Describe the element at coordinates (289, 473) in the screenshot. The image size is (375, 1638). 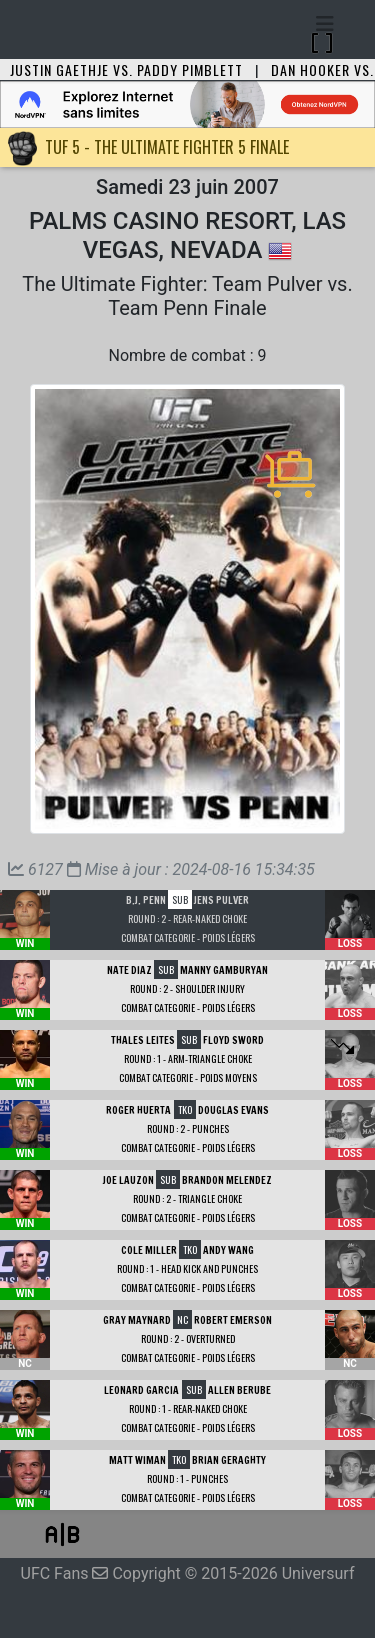
I see `view luggage or baggage information` at that location.